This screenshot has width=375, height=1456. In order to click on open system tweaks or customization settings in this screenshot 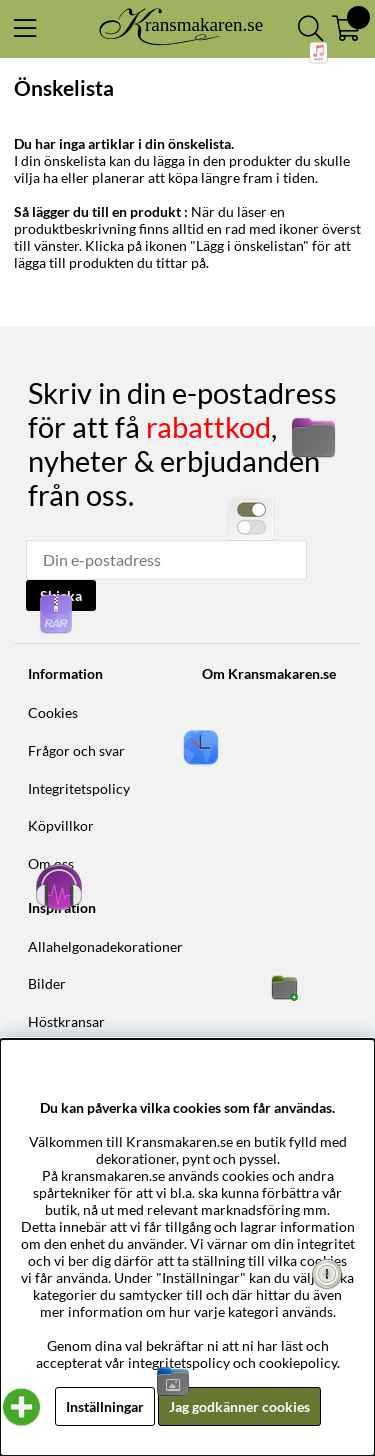, I will do `click(251, 518)`.